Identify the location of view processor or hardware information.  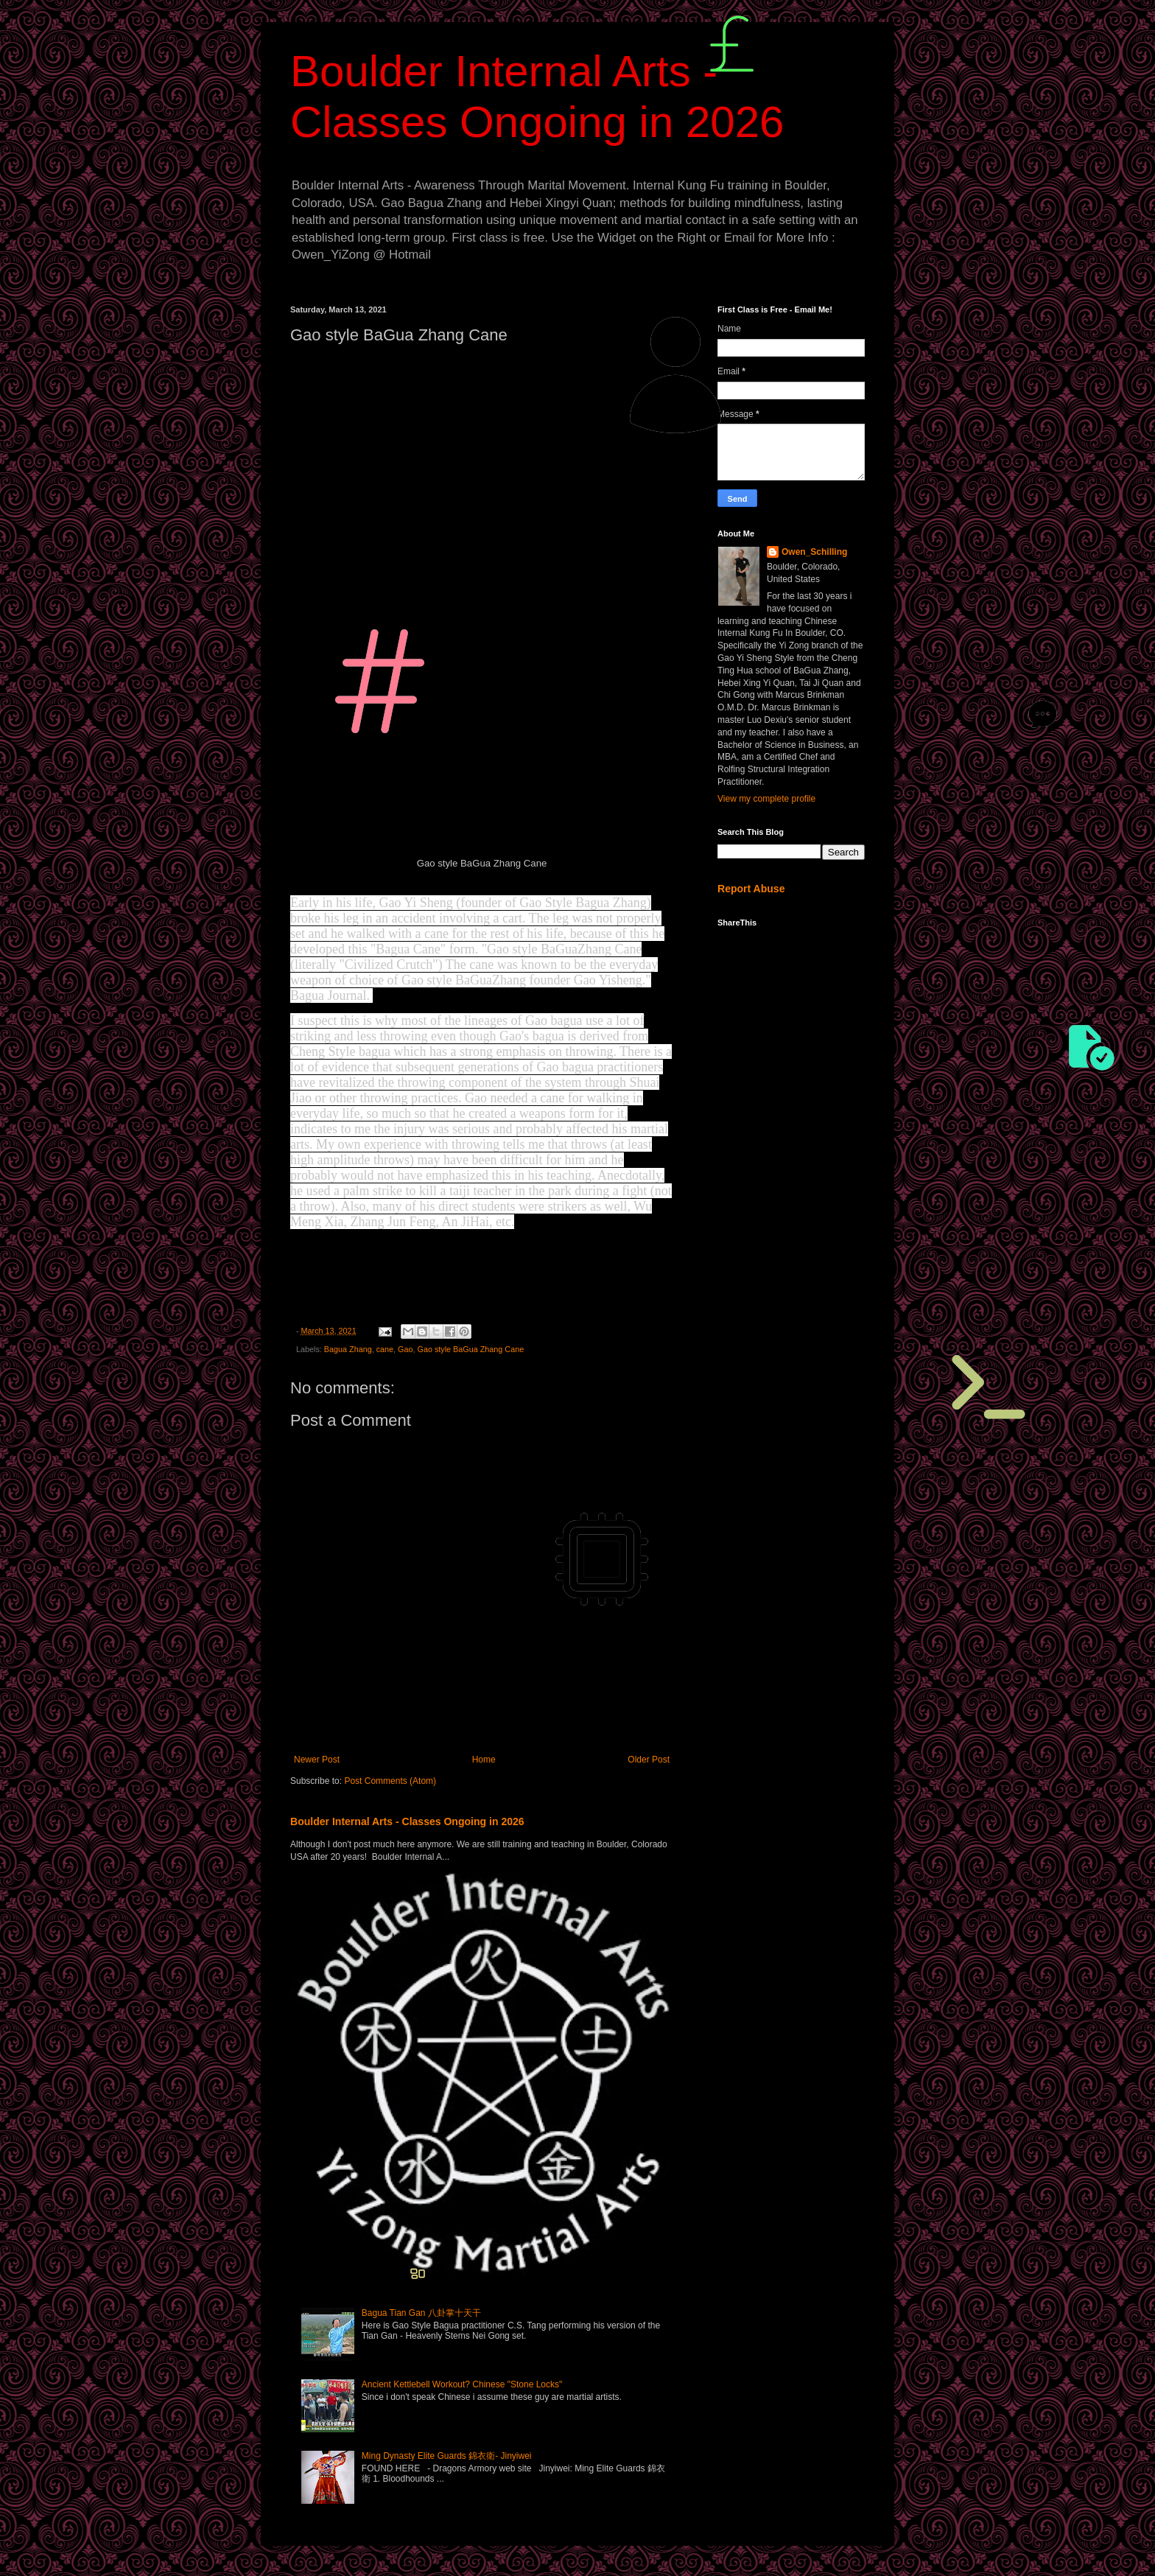
(602, 1559).